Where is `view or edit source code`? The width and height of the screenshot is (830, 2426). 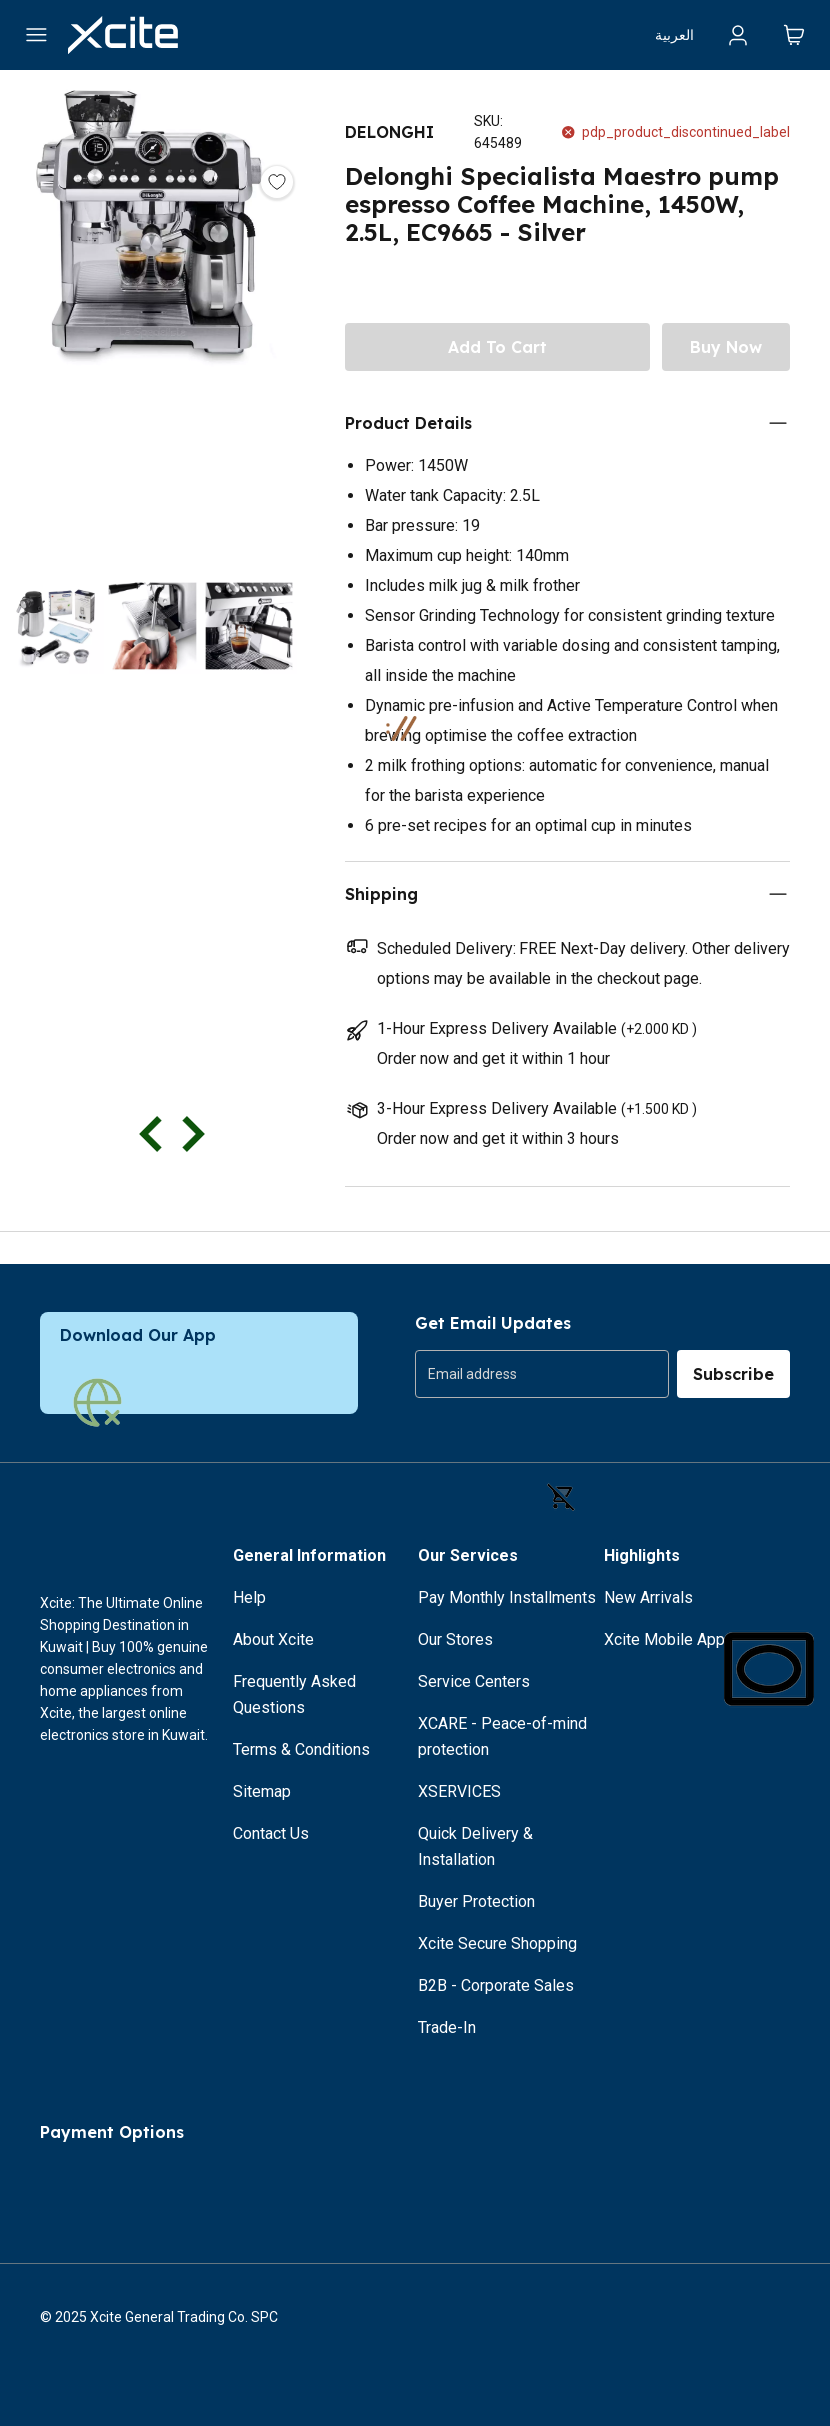
view or edit source code is located at coordinates (172, 1134).